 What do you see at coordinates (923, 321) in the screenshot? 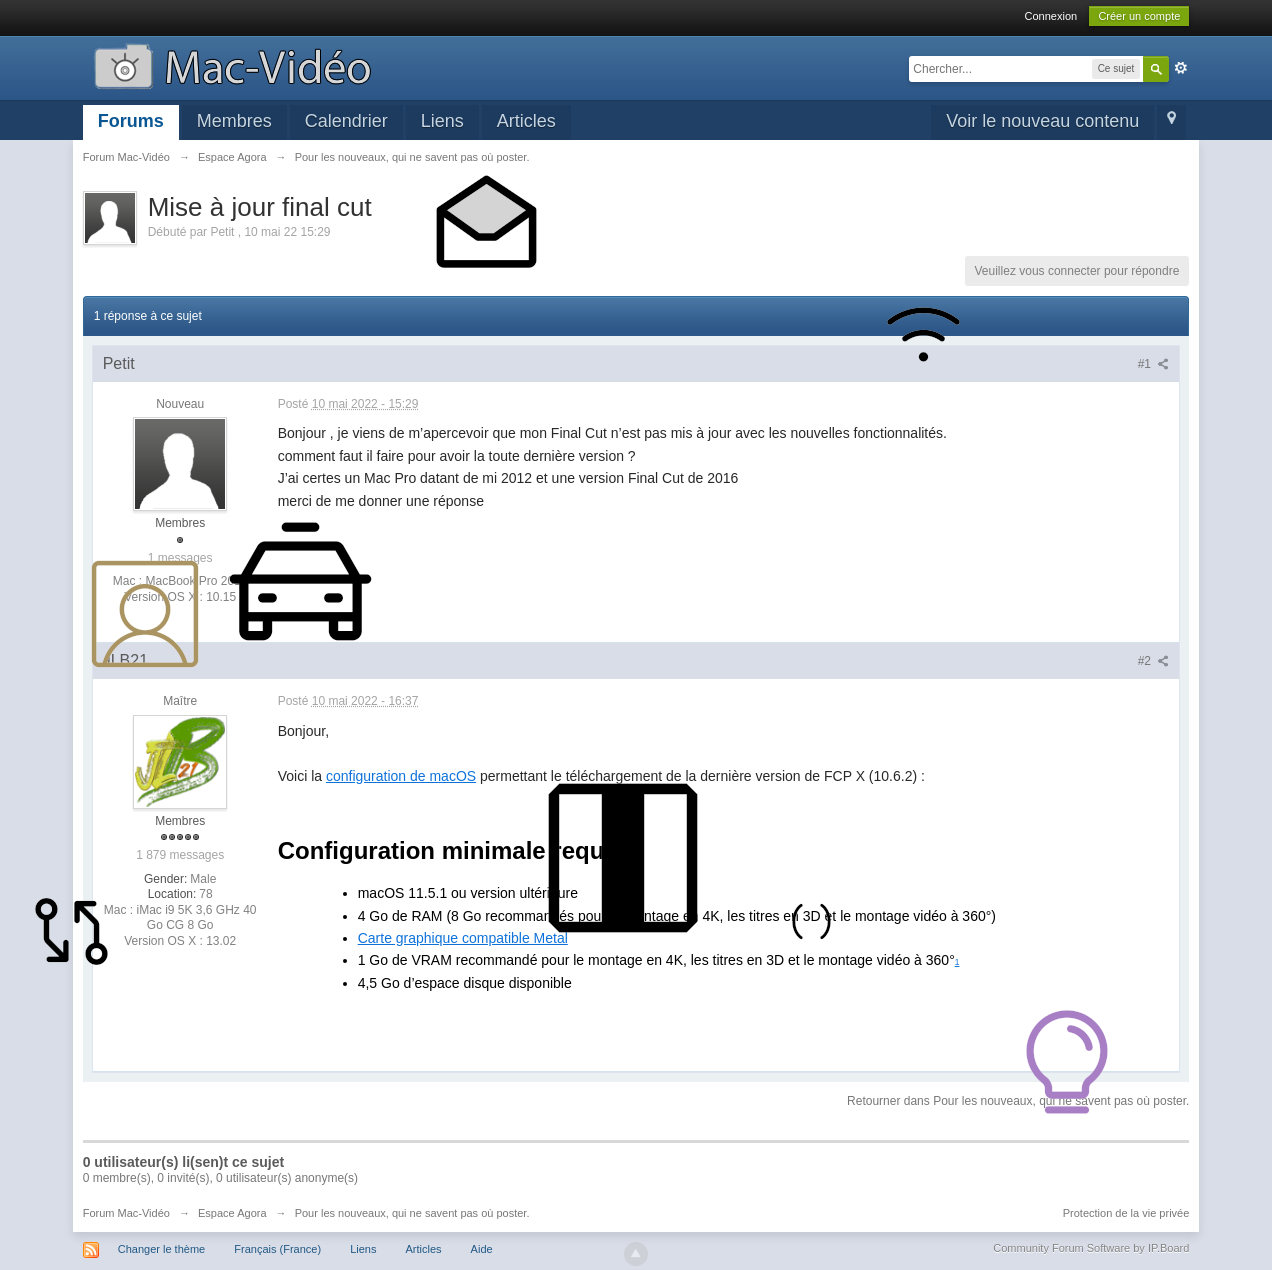
I see `indicates moderate wifi signal strength` at bounding box center [923, 321].